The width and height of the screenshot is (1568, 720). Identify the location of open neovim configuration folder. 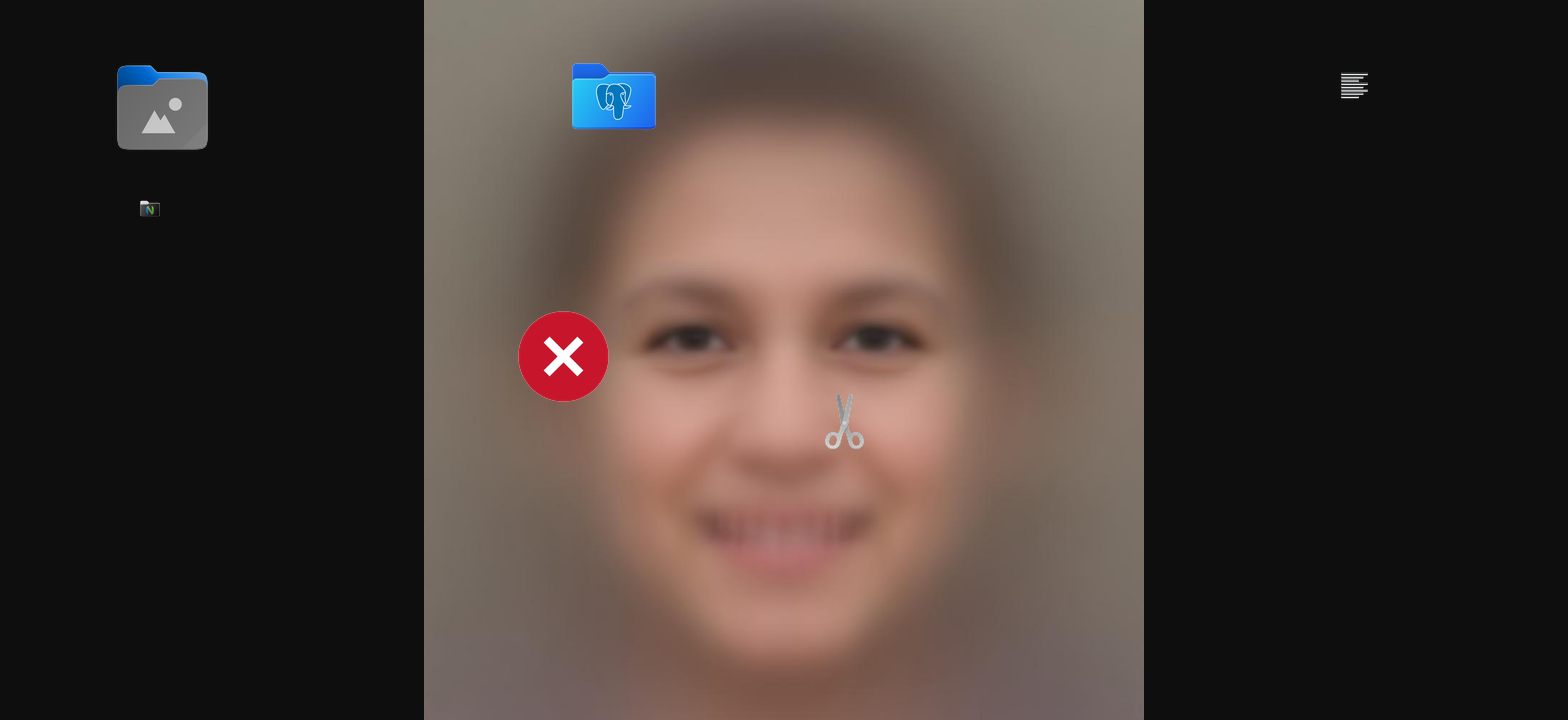
(150, 209).